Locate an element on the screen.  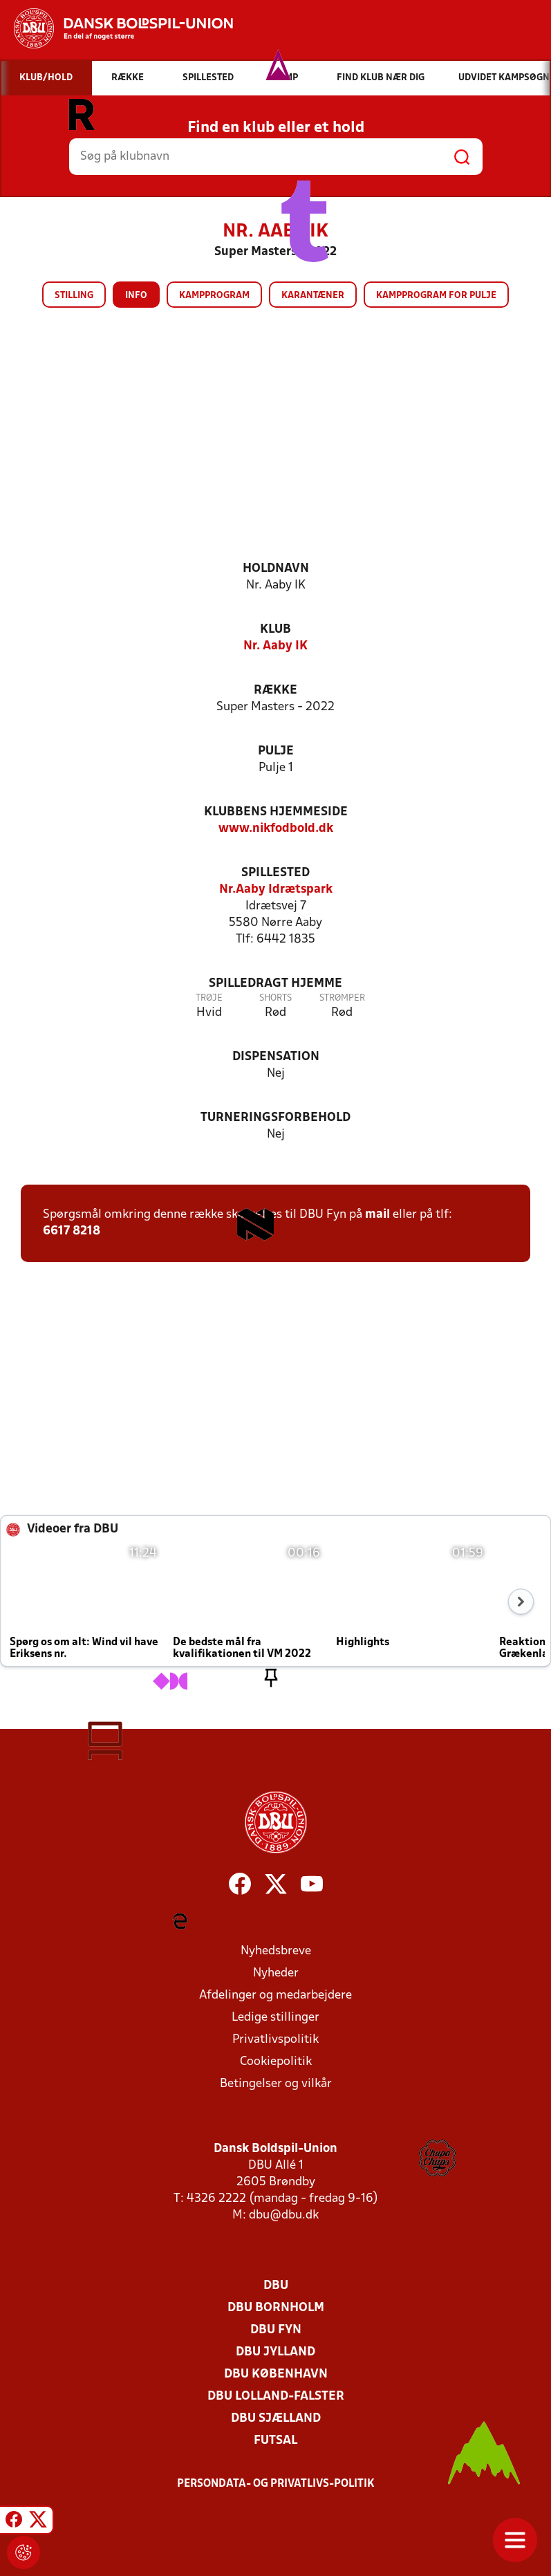
switch to stacked view layout is located at coordinates (105, 1741).